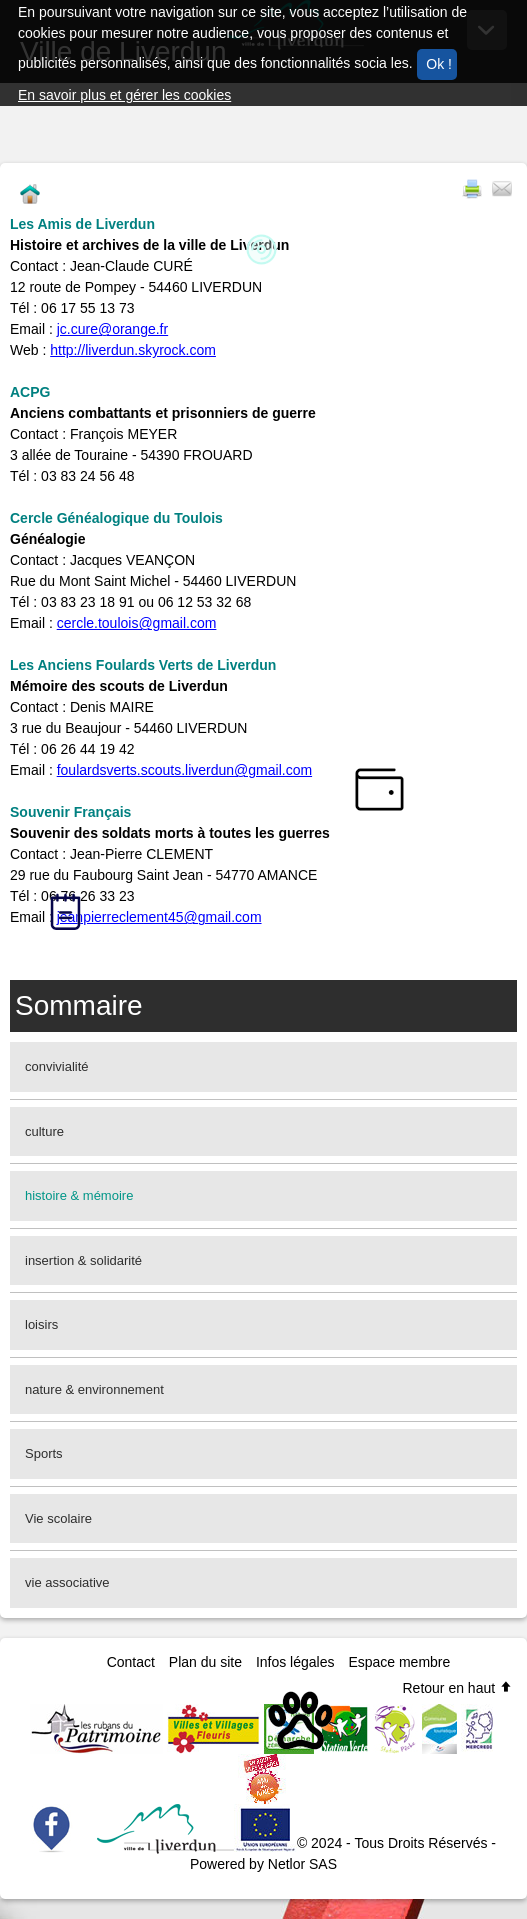 Image resolution: width=527 pixels, height=1919 pixels. Describe the element at coordinates (378, 791) in the screenshot. I see `access your wallet or payment methods` at that location.